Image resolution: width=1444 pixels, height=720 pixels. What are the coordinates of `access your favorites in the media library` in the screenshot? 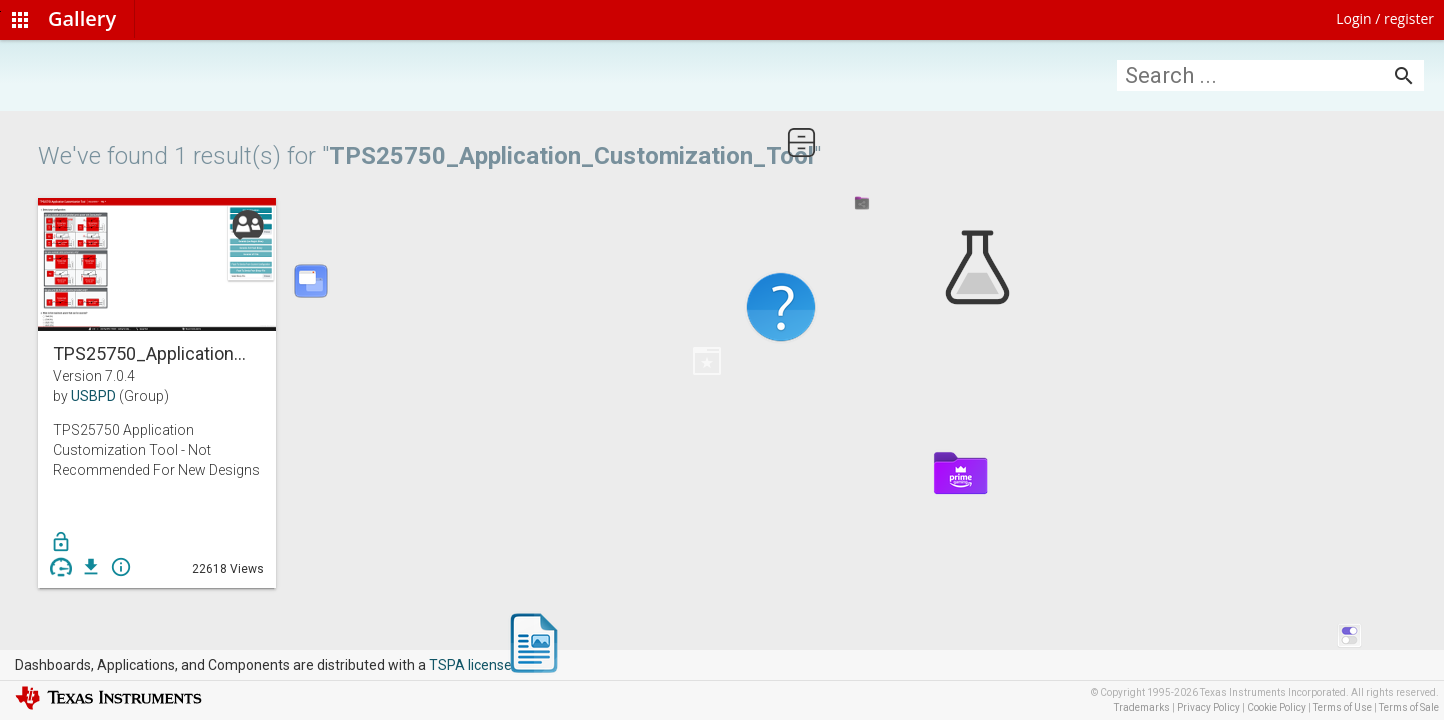 It's located at (707, 361).